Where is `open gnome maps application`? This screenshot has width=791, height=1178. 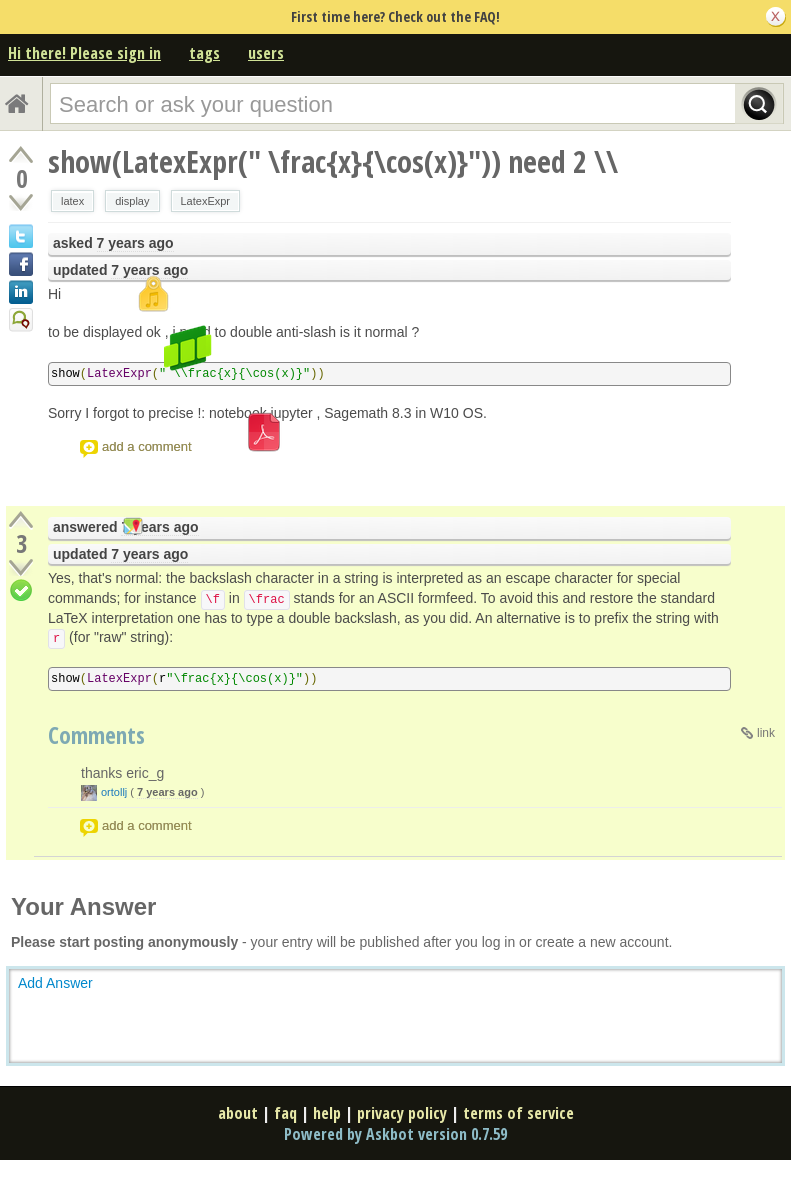 open gnome maps application is located at coordinates (133, 526).